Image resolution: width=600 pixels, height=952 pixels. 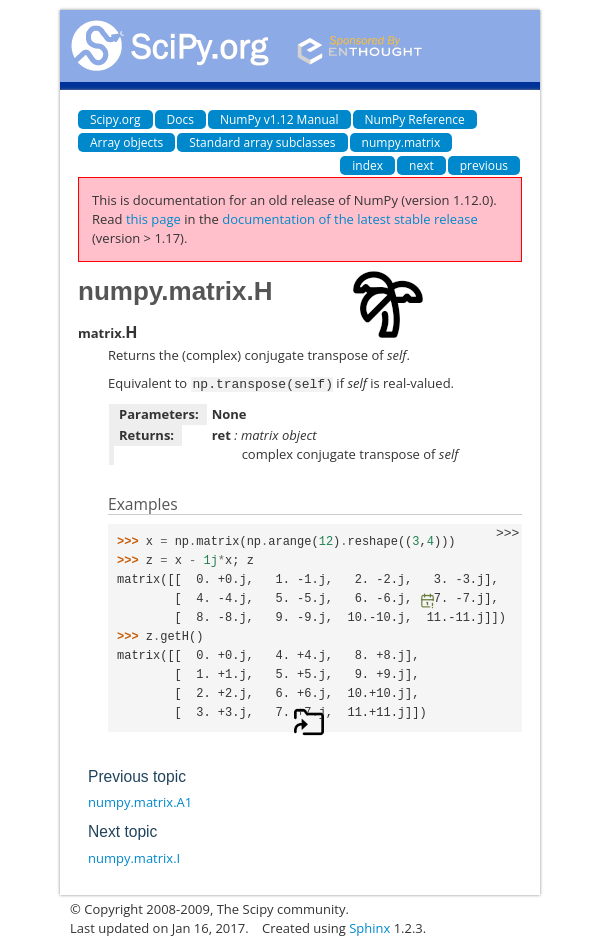 What do you see at coordinates (388, 303) in the screenshot?
I see `browse tropical or beach vacation destinations` at bounding box center [388, 303].